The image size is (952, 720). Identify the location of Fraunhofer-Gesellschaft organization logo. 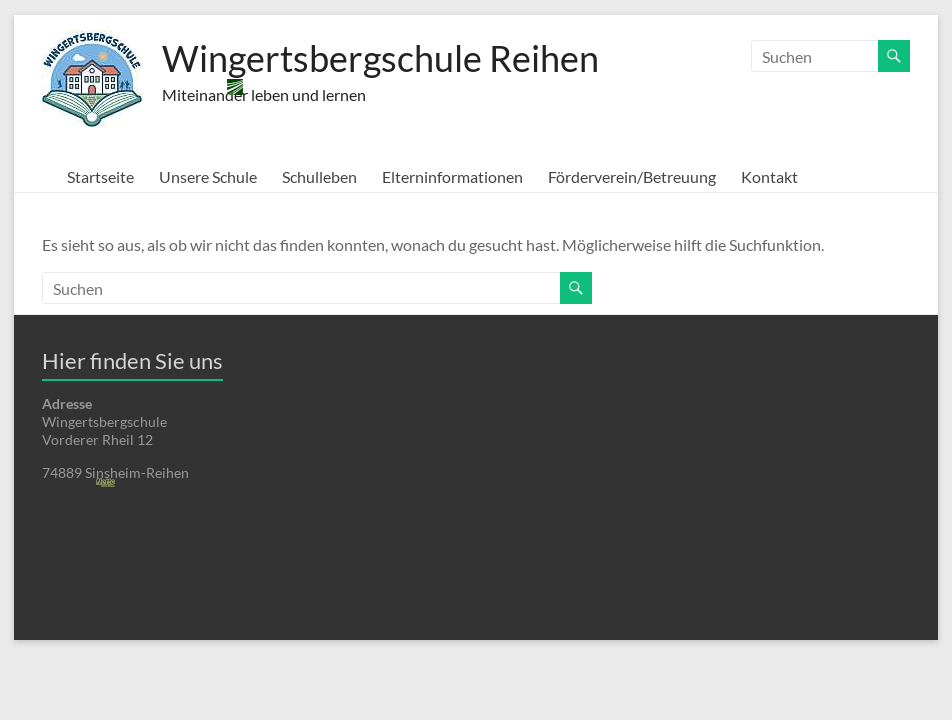
(235, 87).